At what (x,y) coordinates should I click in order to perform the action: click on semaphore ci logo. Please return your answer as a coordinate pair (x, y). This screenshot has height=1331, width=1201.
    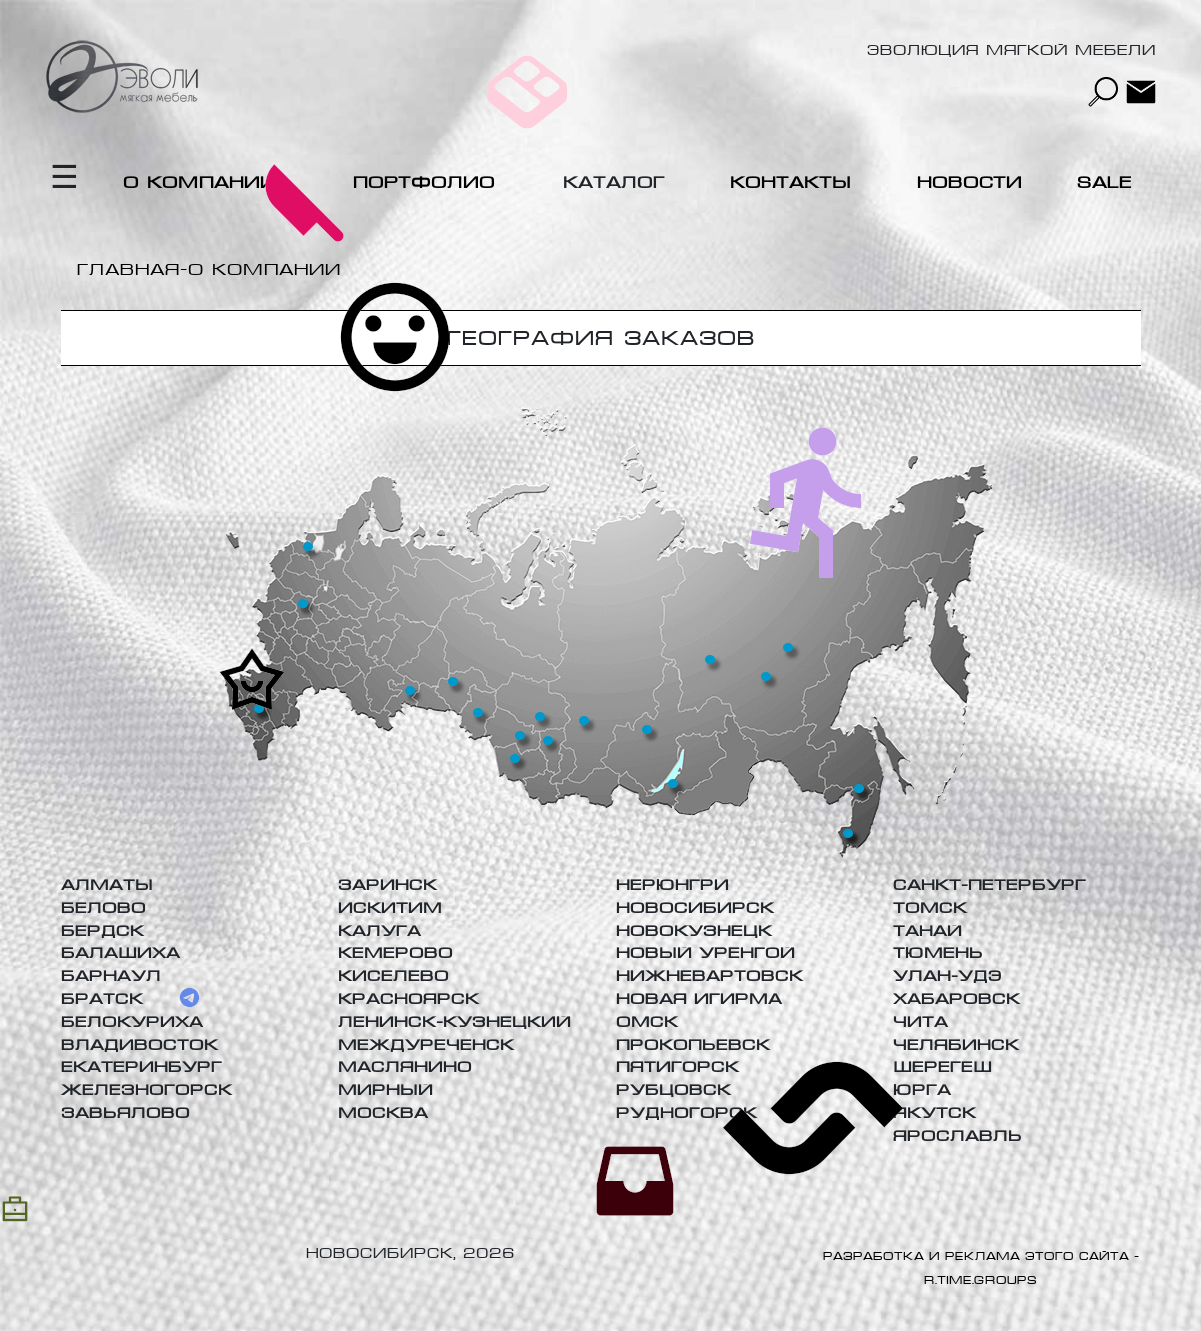
    Looking at the image, I should click on (813, 1118).